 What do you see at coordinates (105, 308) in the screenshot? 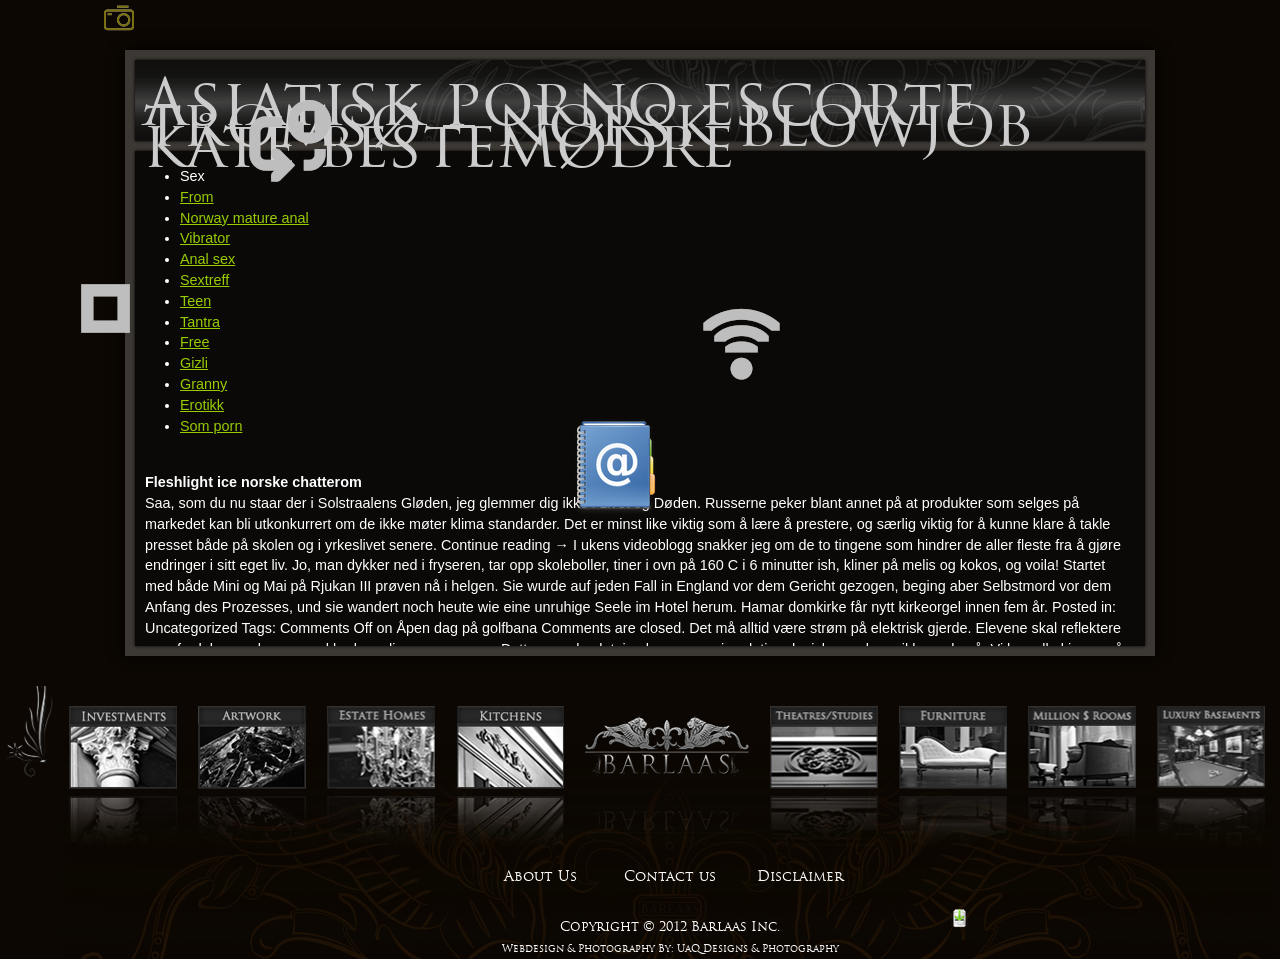
I see `maximize the current window to full screen` at bounding box center [105, 308].